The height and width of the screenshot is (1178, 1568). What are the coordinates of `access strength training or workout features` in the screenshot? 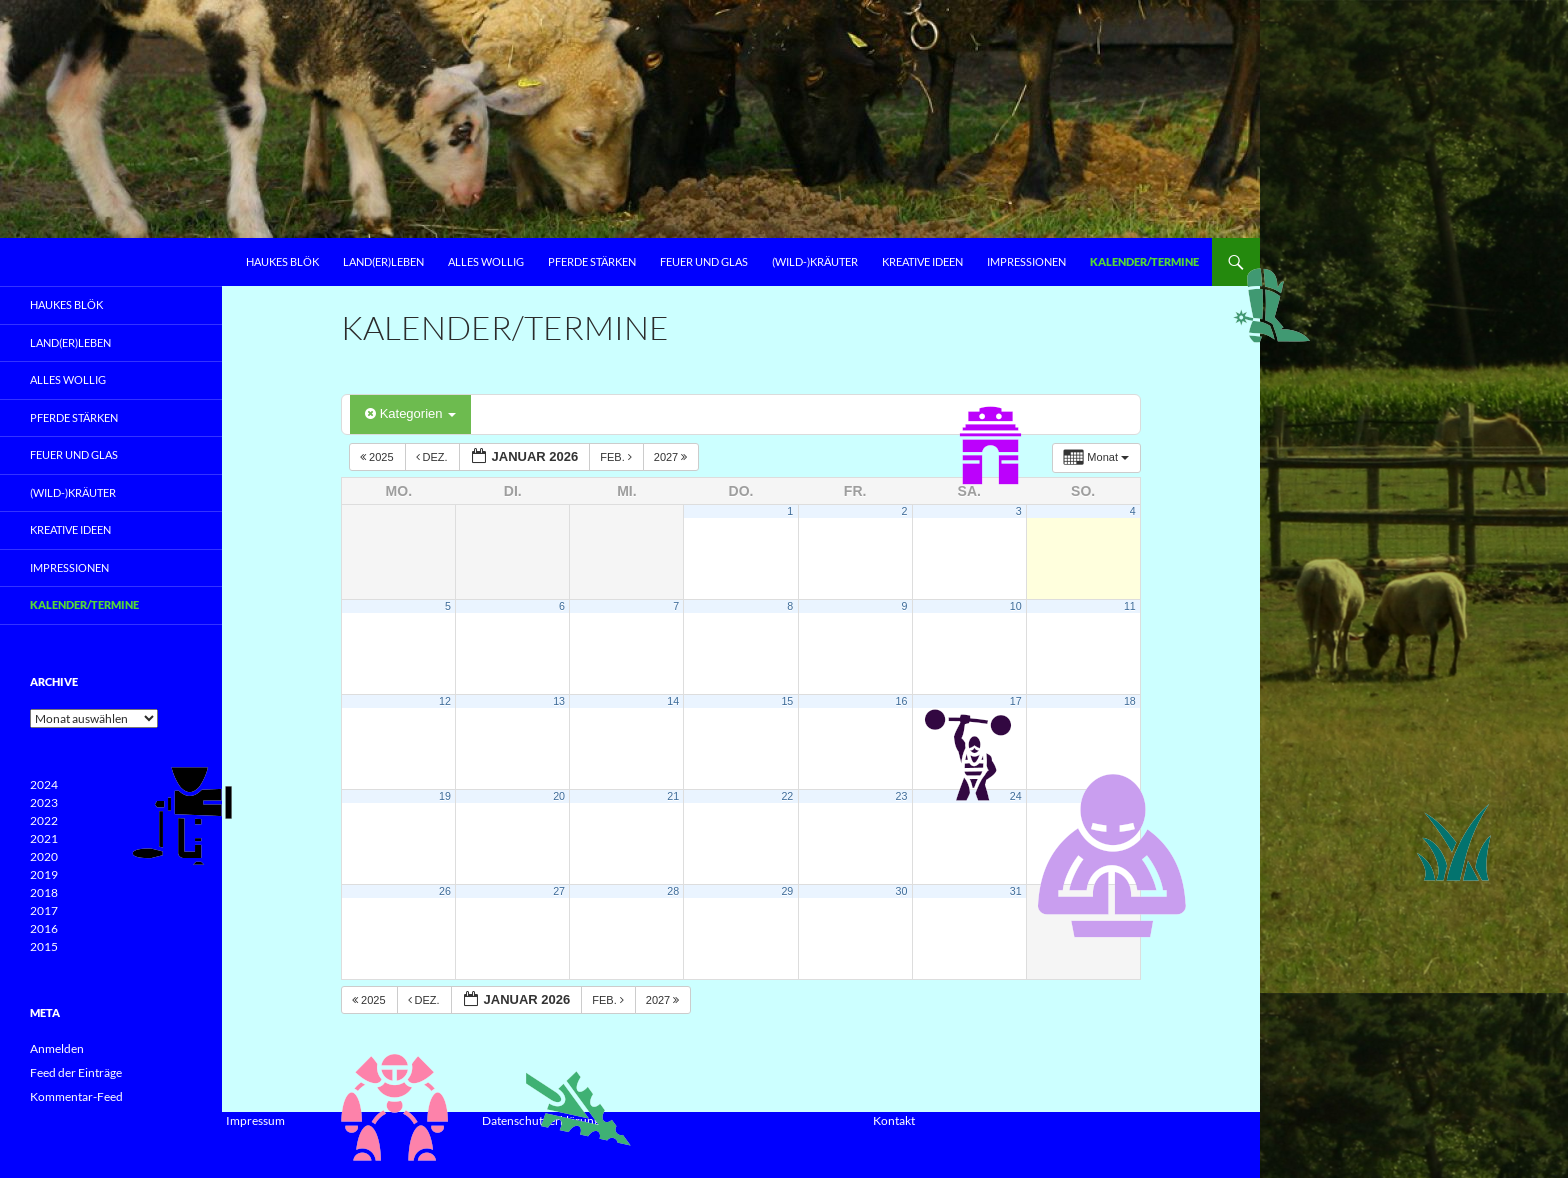 It's located at (968, 754).